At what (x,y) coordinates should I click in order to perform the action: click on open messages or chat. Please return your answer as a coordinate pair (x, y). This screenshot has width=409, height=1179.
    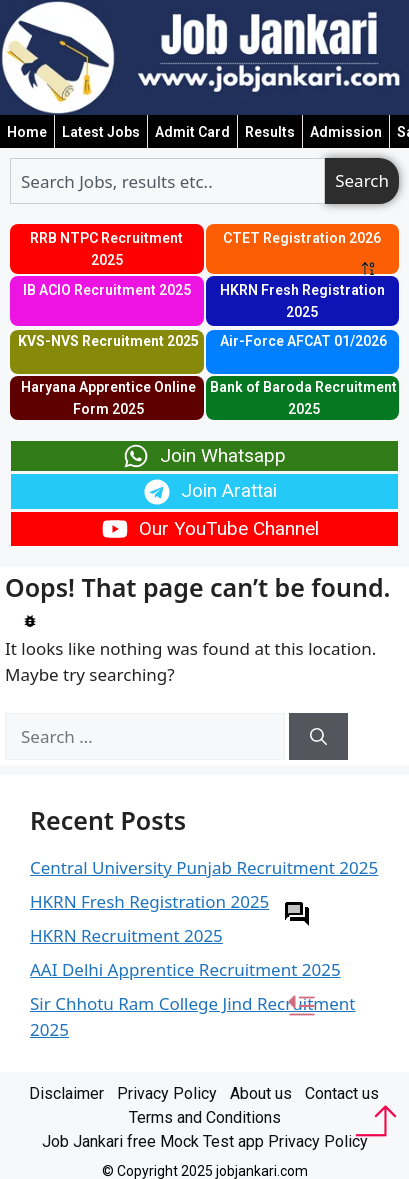
    Looking at the image, I should click on (297, 914).